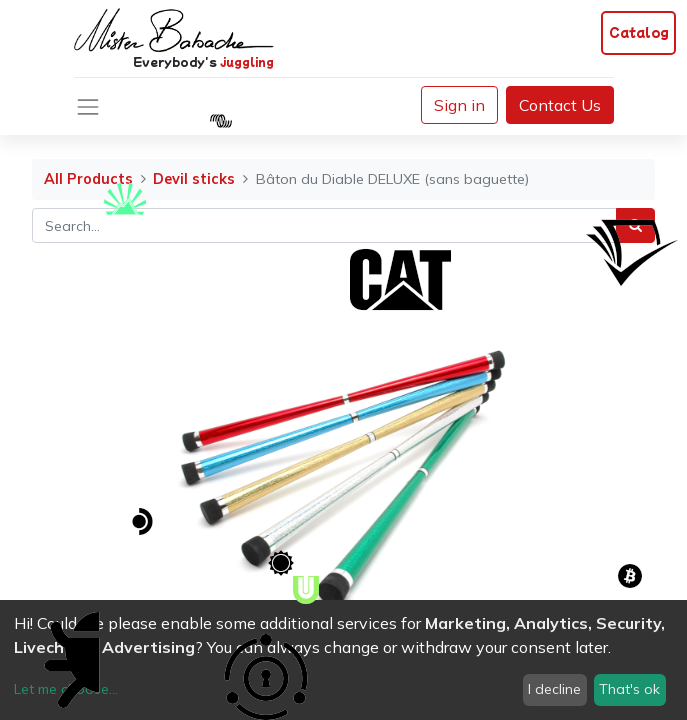  Describe the element at coordinates (125, 199) in the screenshot. I see `open Libera.Chat IRC network` at that location.